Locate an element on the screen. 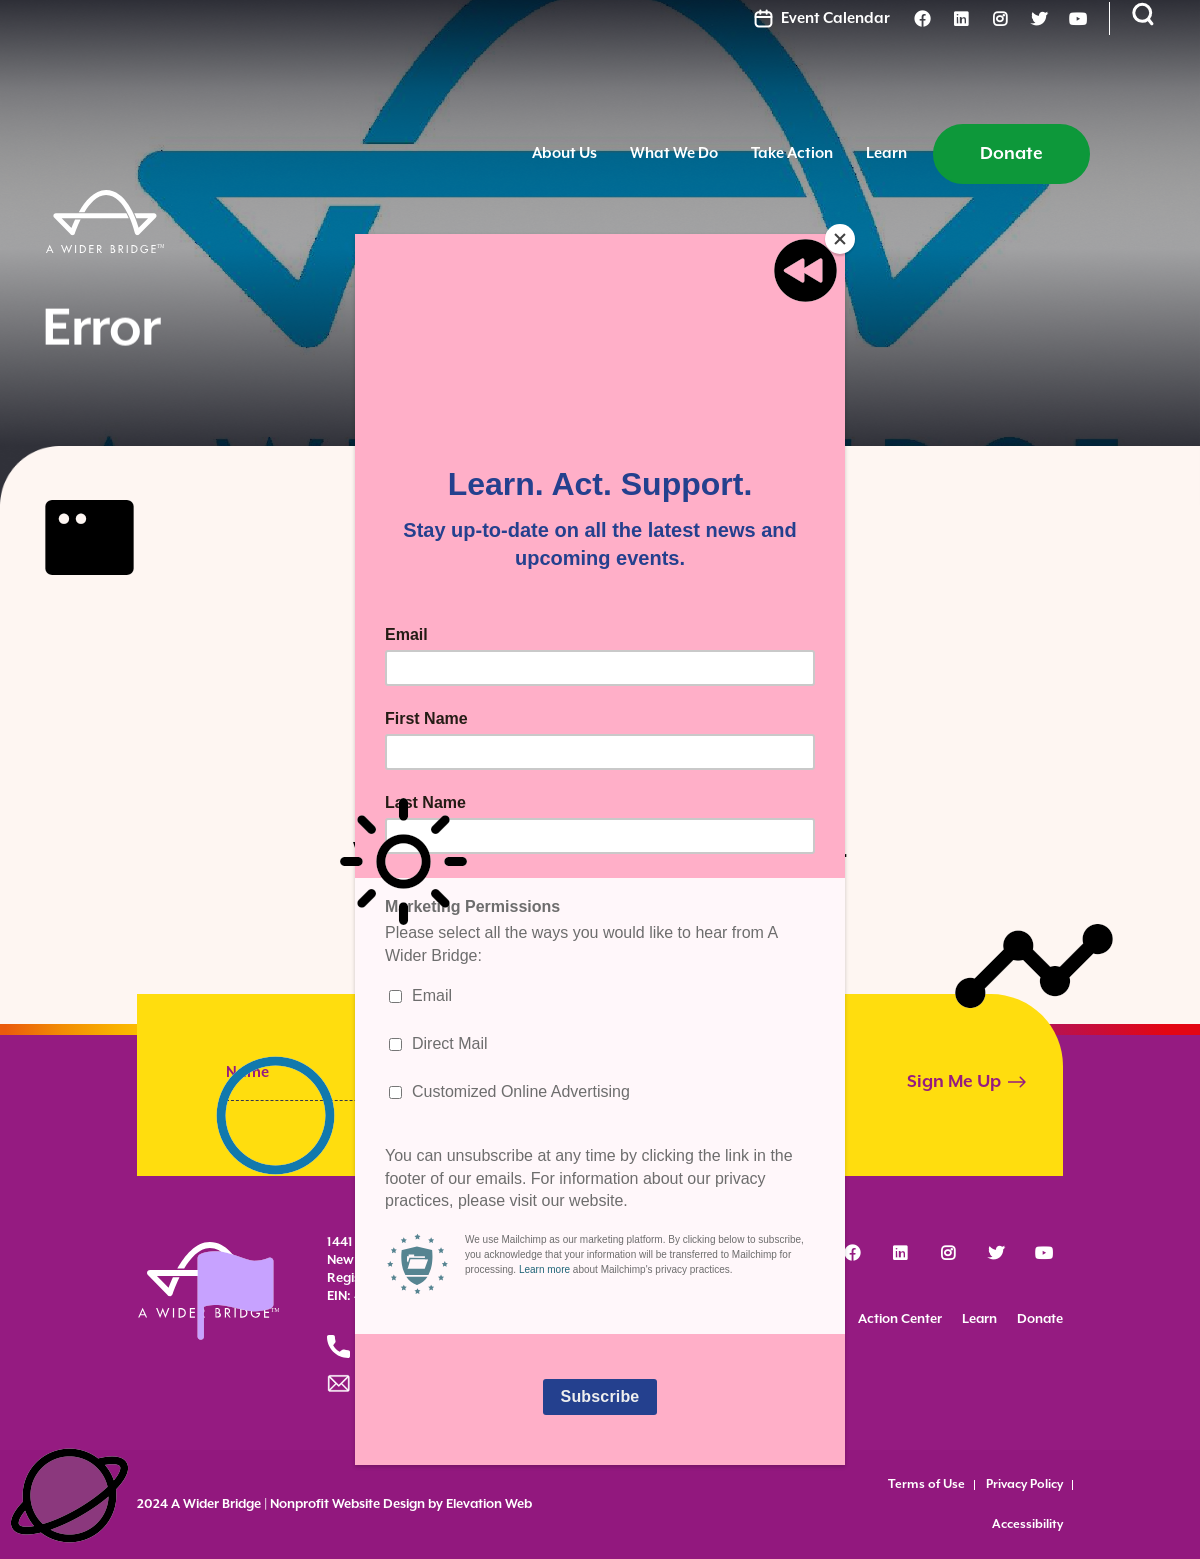 The image size is (1200, 1559). toggle light mode or increase brightness is located at coordinates (403, 861).